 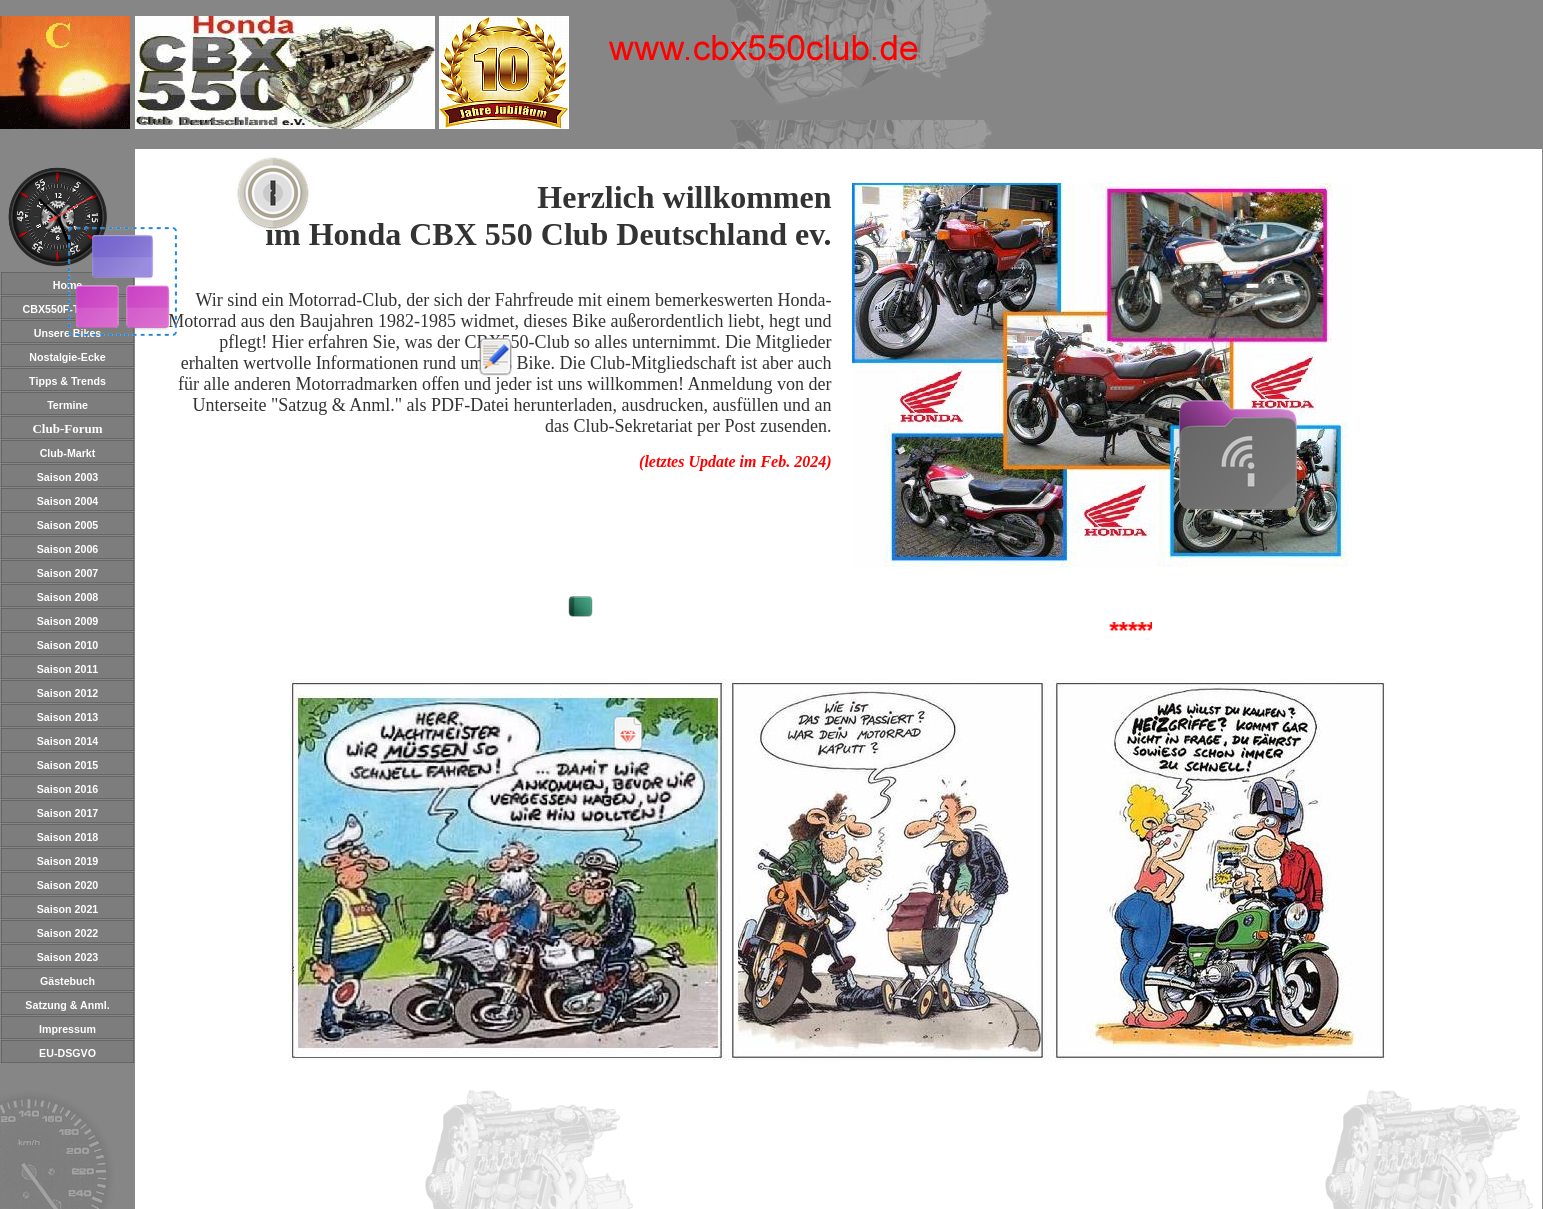 I want to click on access your desktop folder, so click(x=580, y=605).